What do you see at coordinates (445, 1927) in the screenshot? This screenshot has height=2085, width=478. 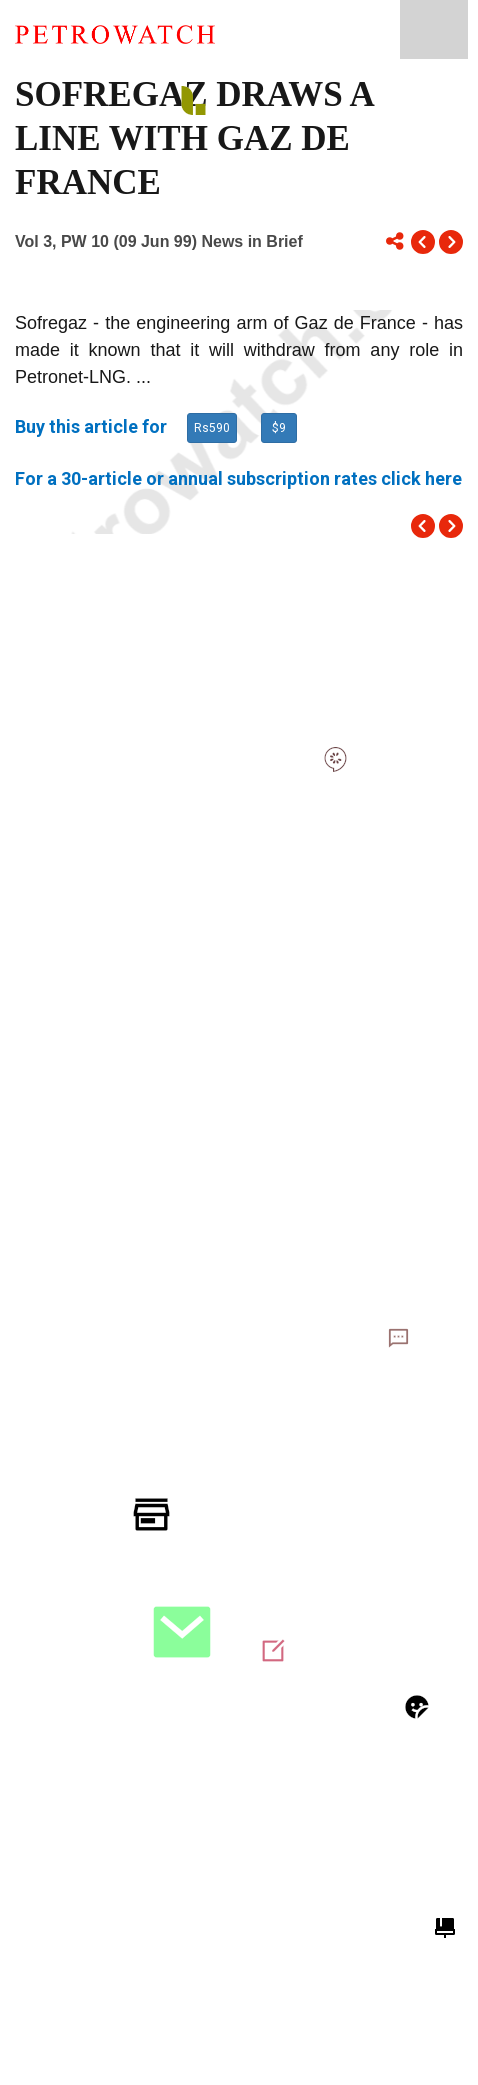 I see `access brush or painting tools` at bounding box center [445, 1927].